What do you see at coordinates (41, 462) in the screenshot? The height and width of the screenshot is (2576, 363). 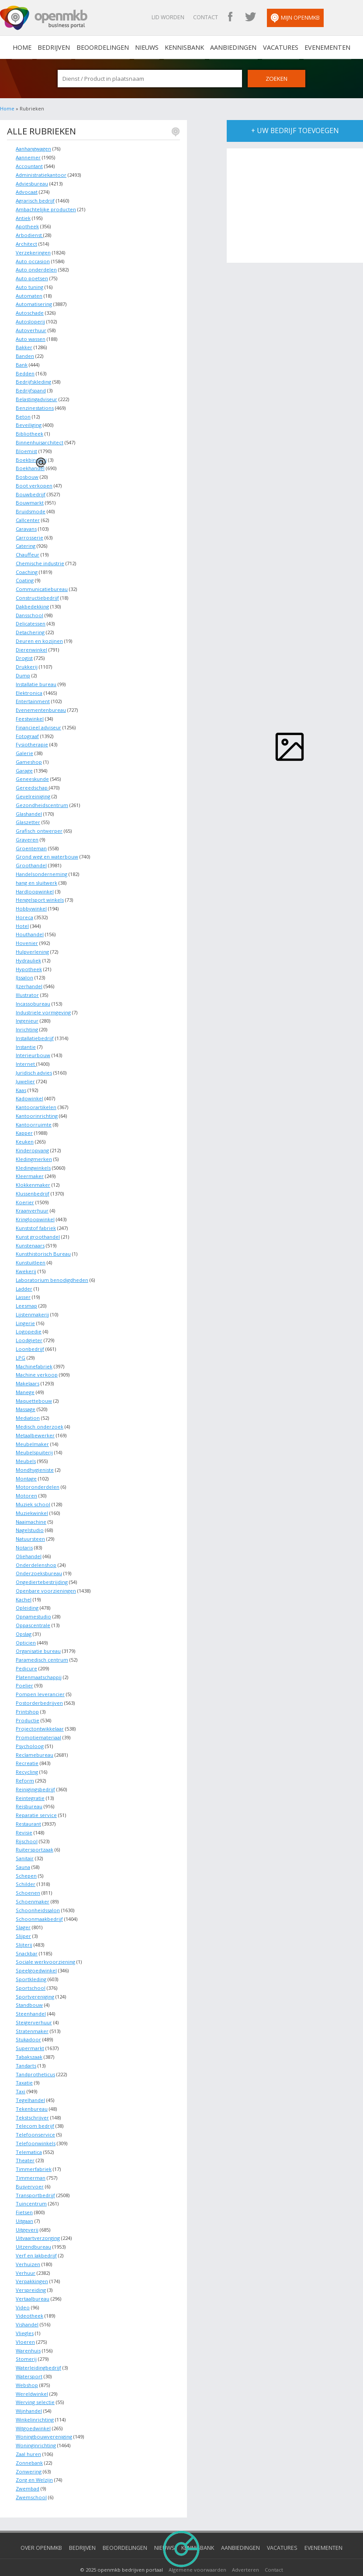 I see `mention a user in a post or comment` at bounding box center [41, 462].